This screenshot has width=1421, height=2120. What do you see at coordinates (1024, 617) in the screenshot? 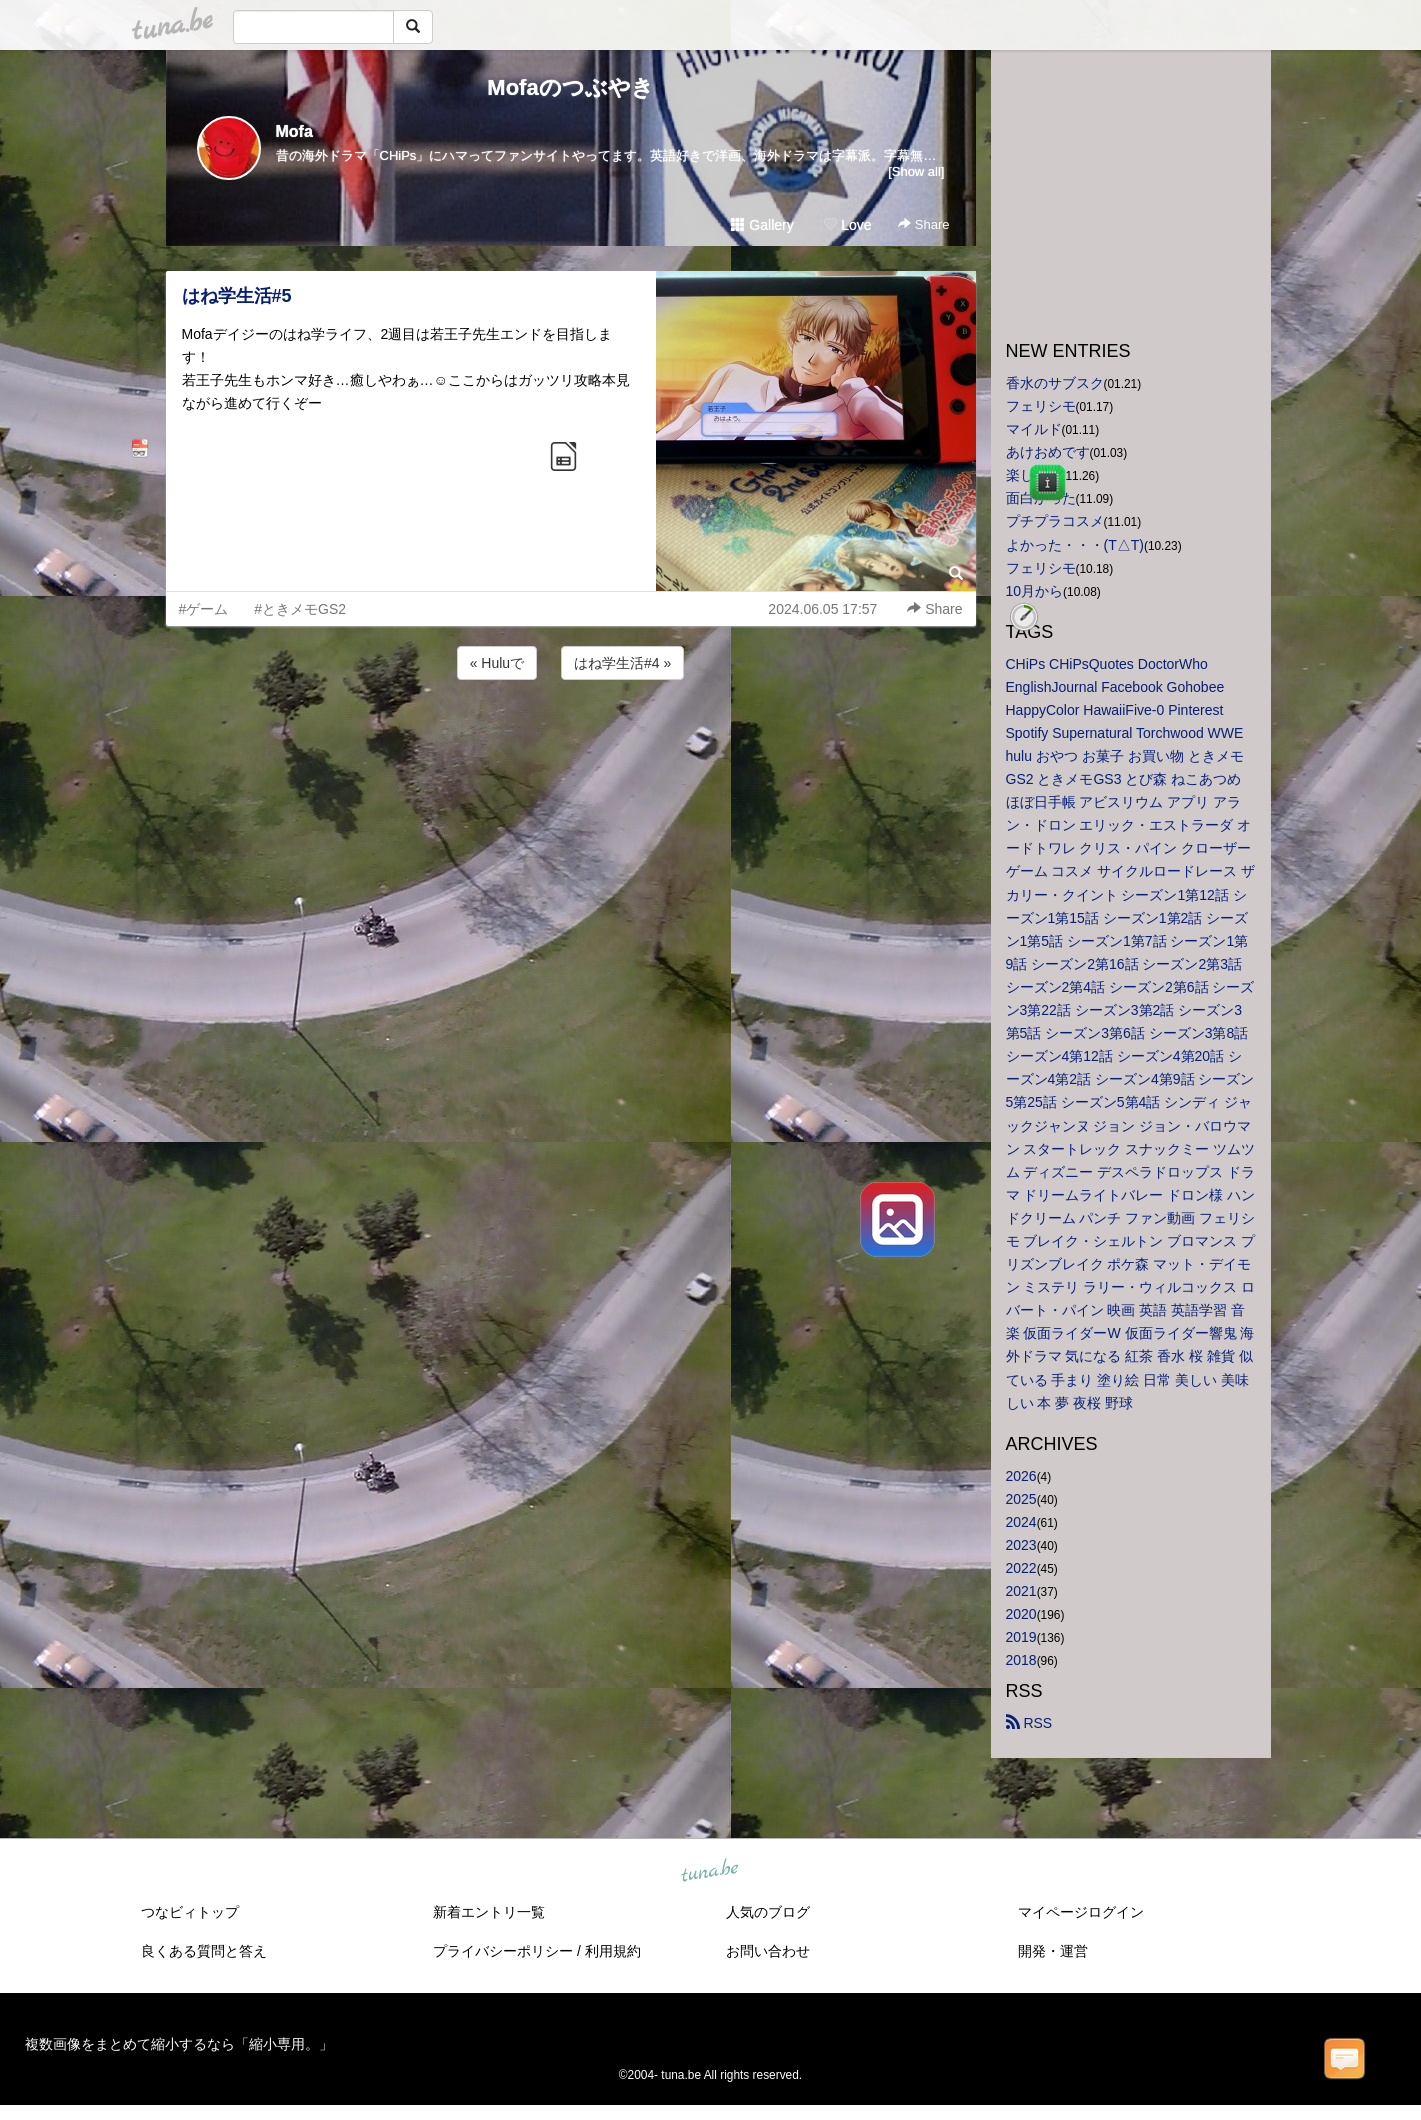
I see `open sysprof system profiler` at bounding box center [1024, 617].